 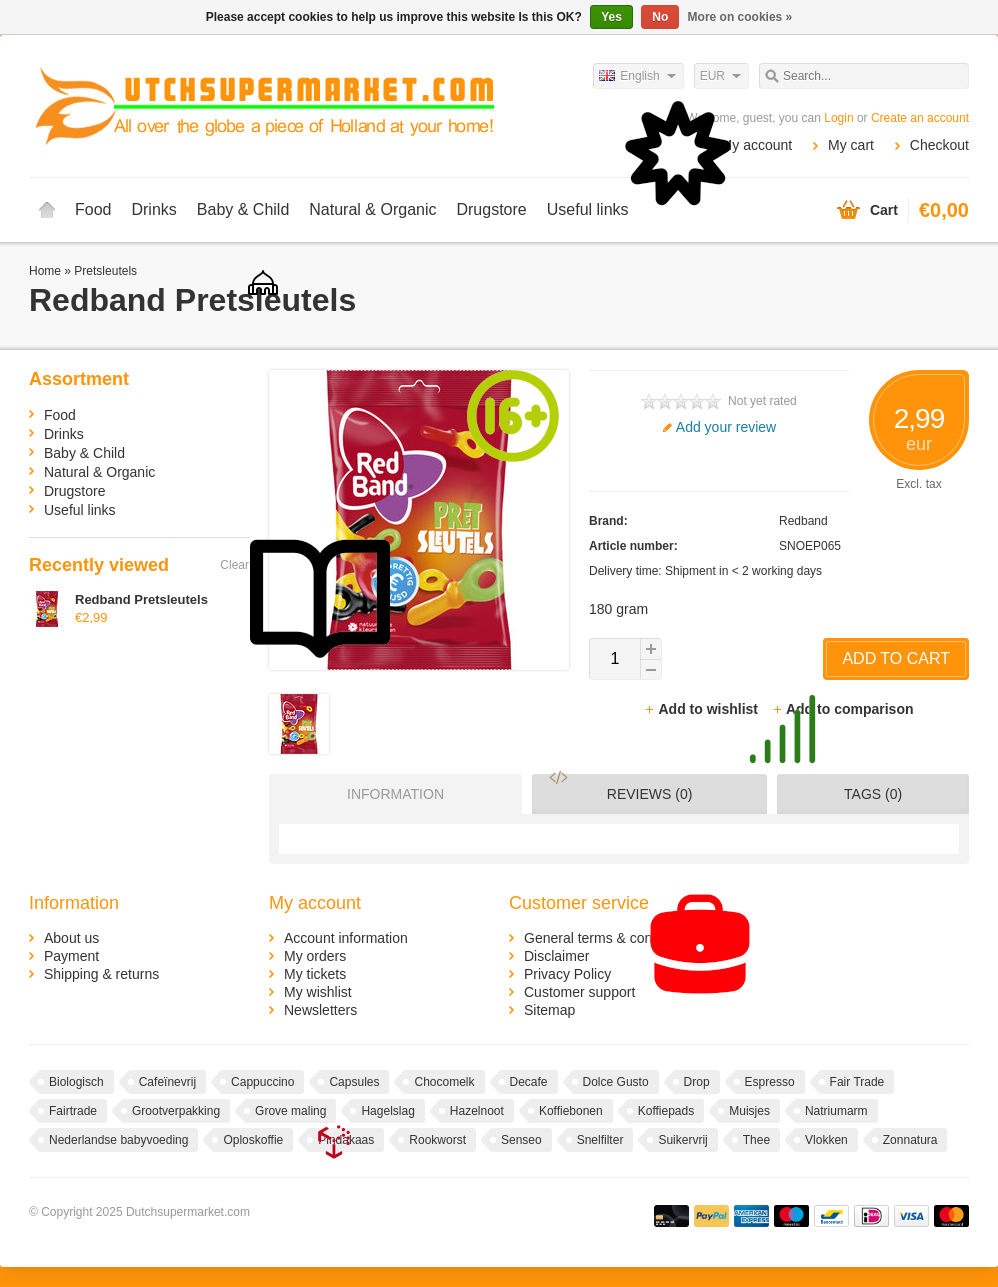 What do you see at coordinates (334, 1142) in the screenshot?
I see `uncharted software company logo` at bounding box center [334, 1142].